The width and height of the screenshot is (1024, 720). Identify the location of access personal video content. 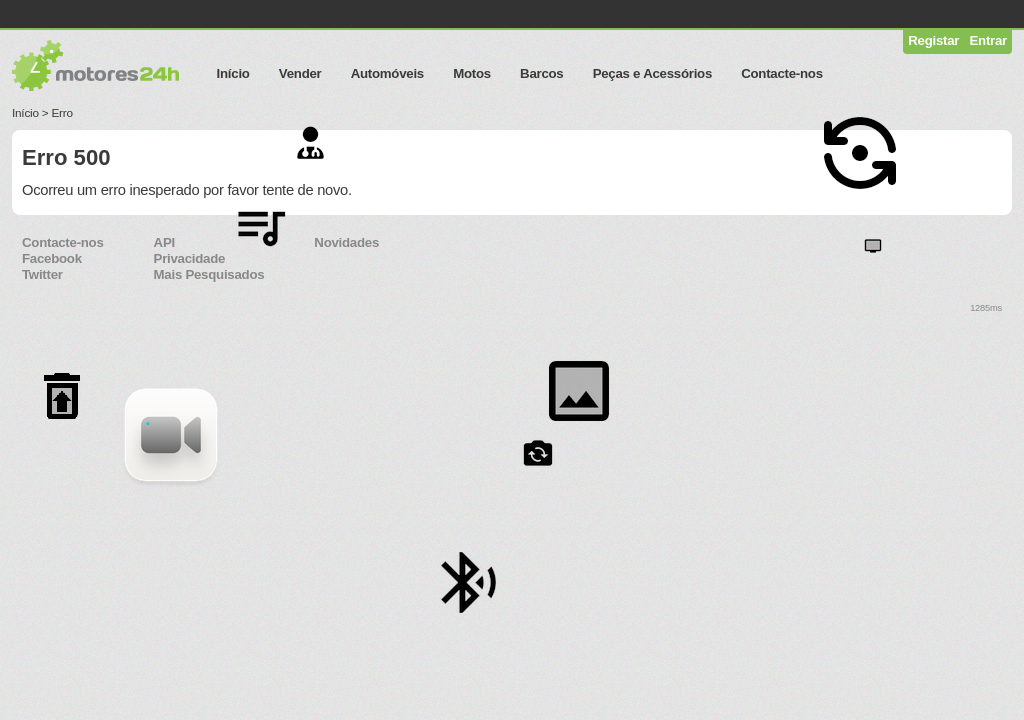
(873, 246).